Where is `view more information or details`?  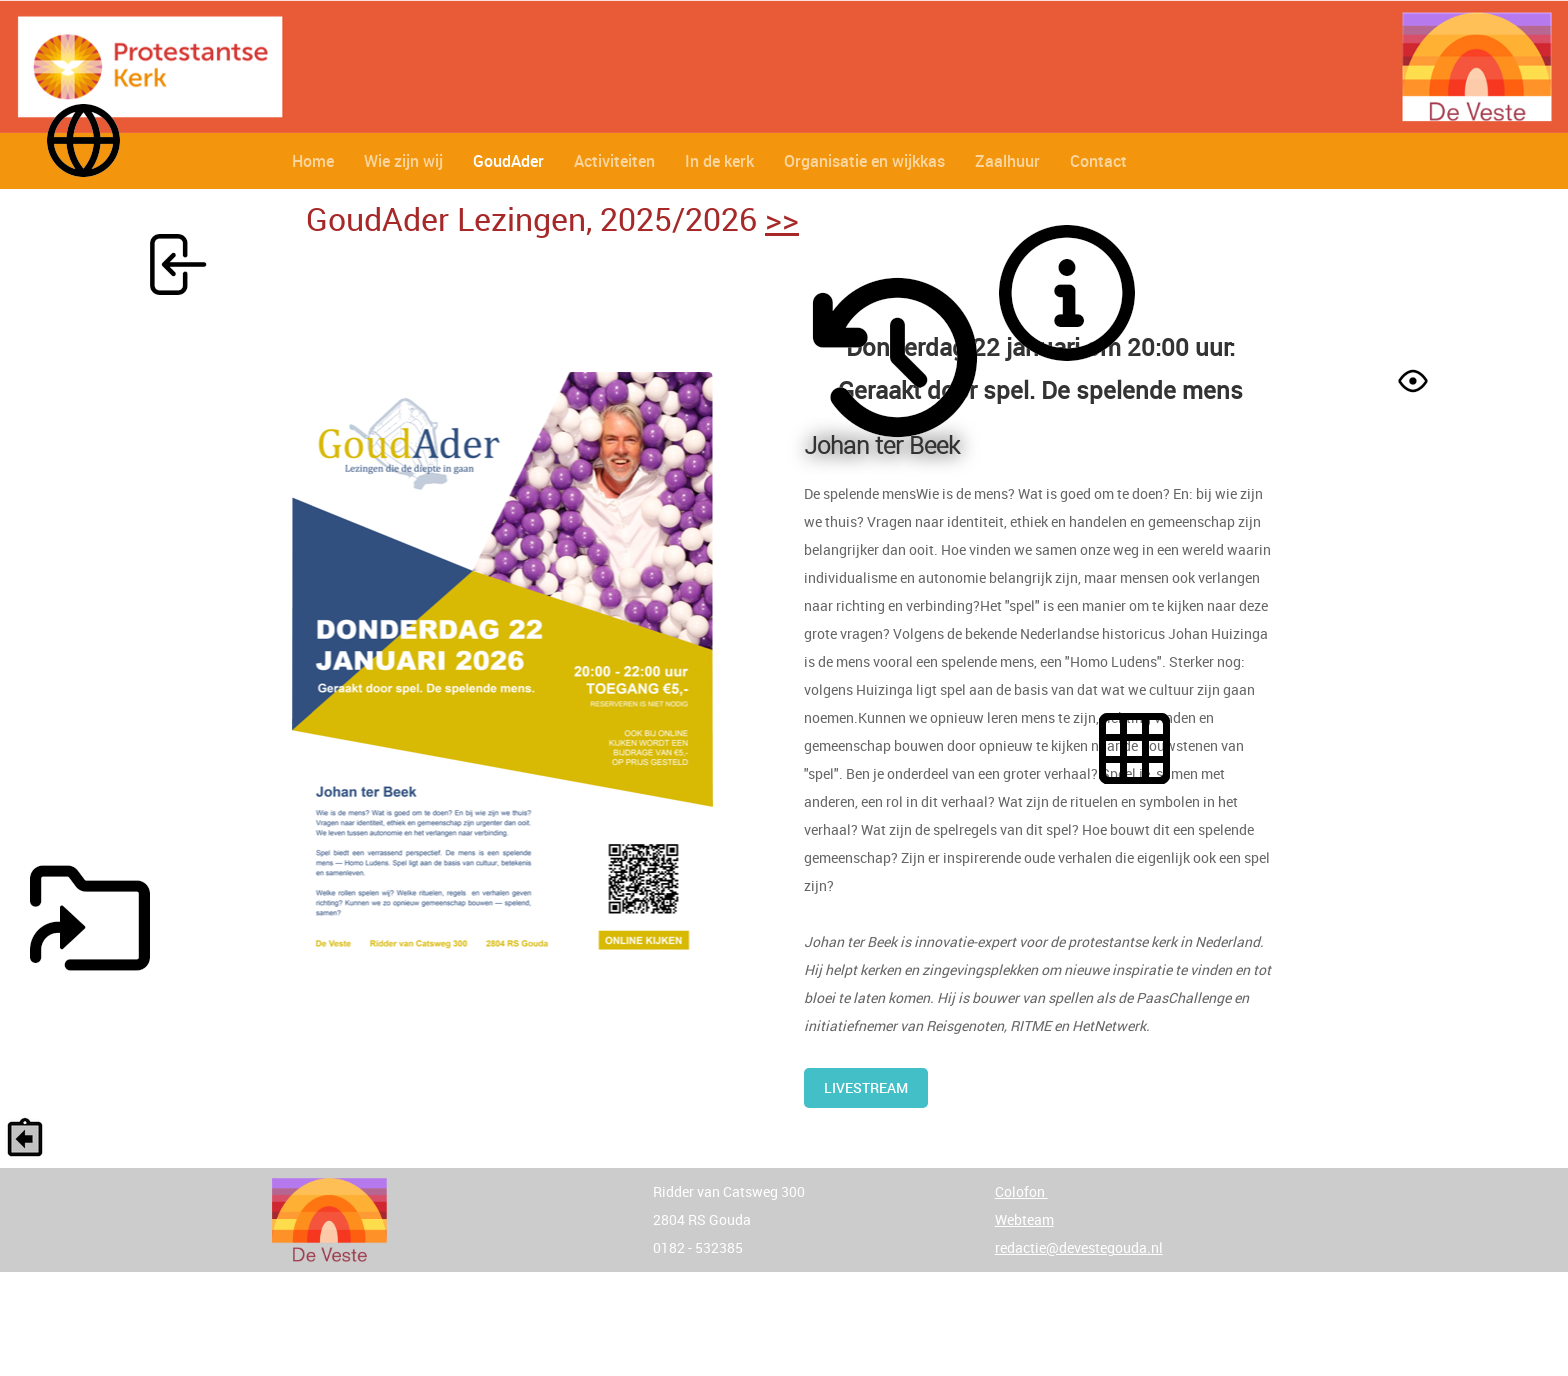
view more information or details is located at coordinates (1067, 293).